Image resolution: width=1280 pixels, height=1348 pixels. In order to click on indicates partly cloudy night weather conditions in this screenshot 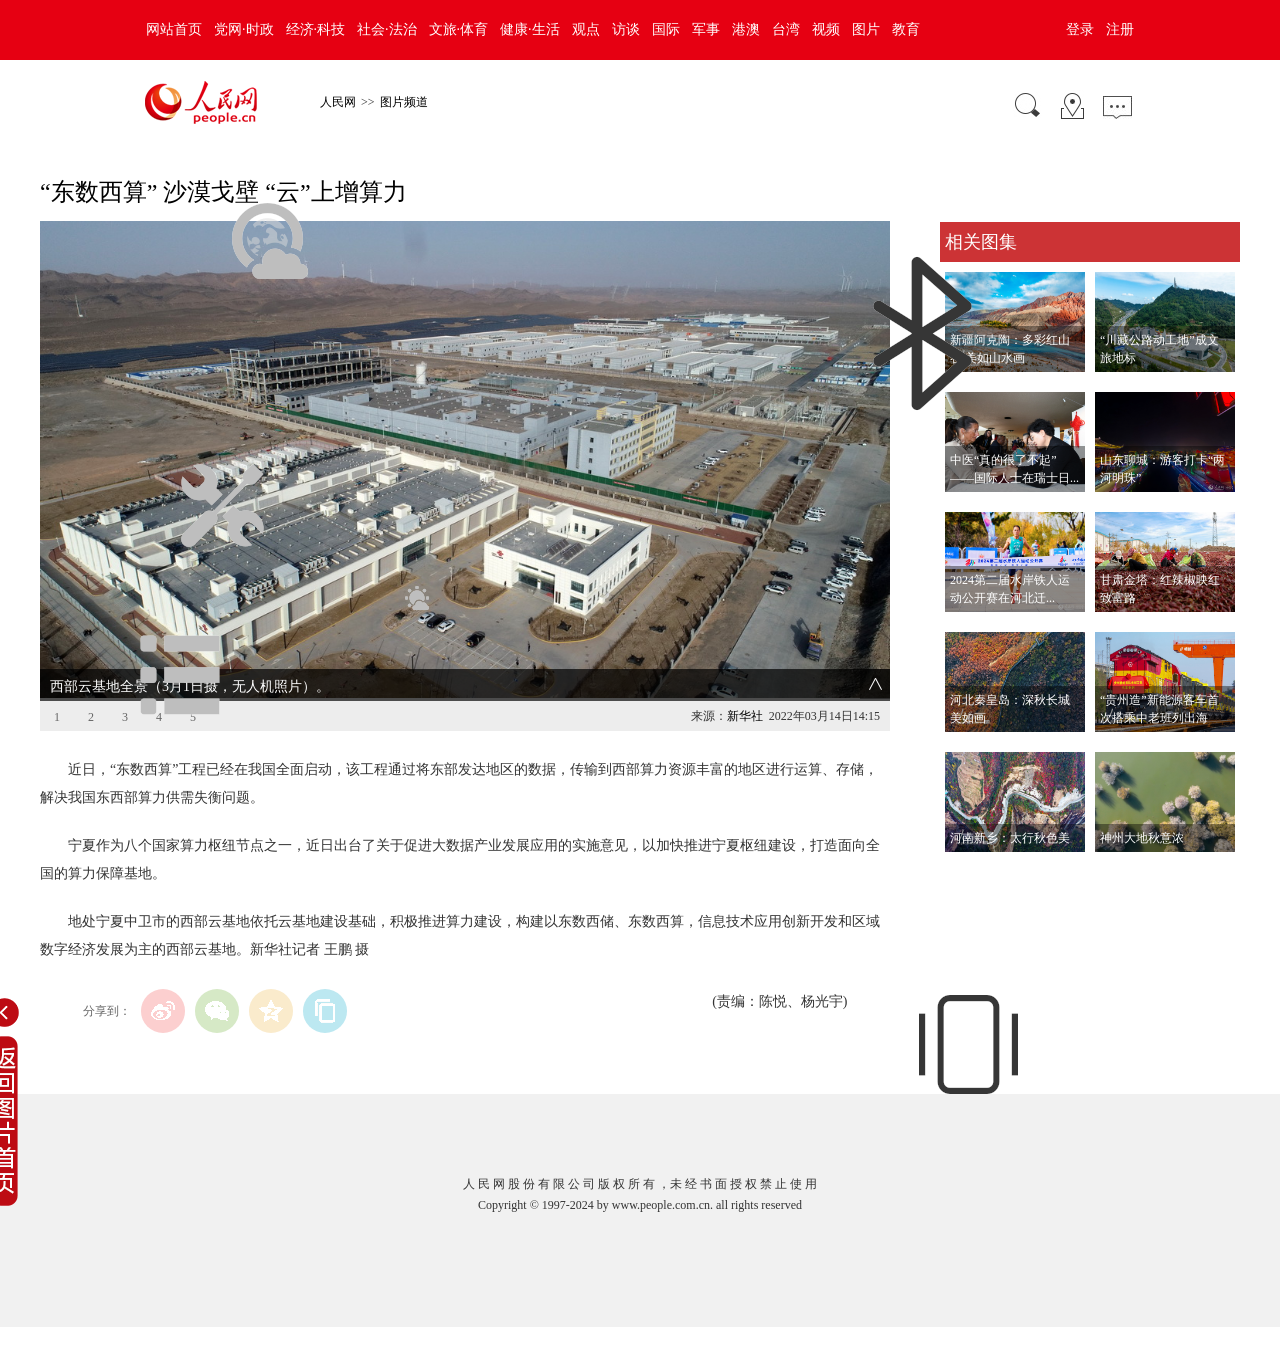, I will do `click(267, 238)`.